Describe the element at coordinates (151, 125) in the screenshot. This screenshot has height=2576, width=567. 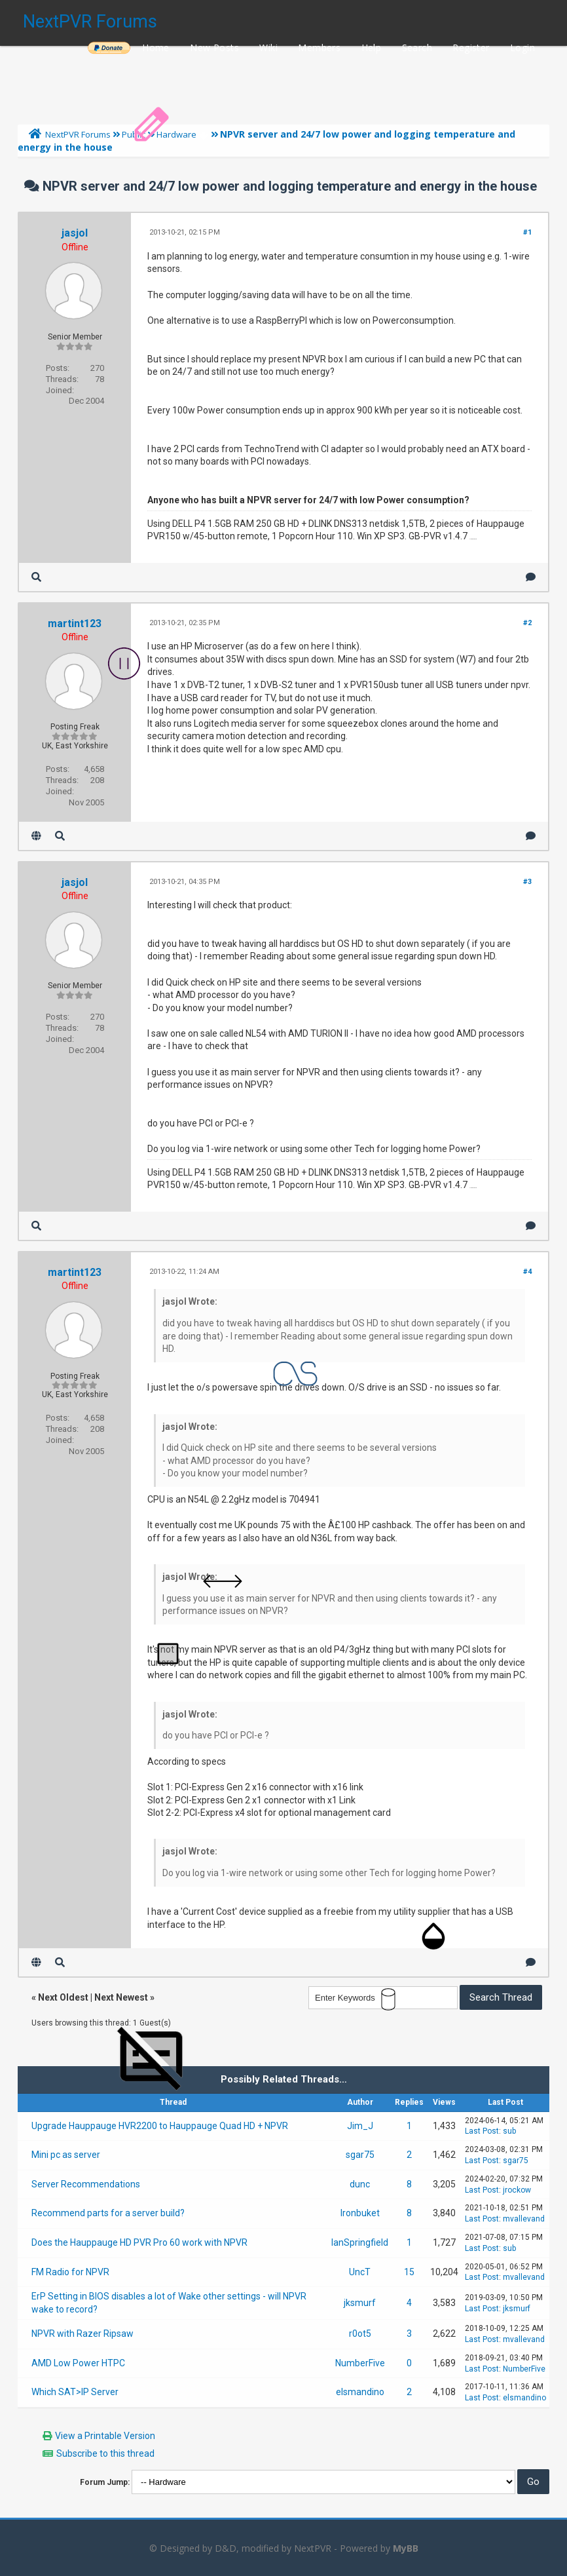
I see `edit content or text` at that location.